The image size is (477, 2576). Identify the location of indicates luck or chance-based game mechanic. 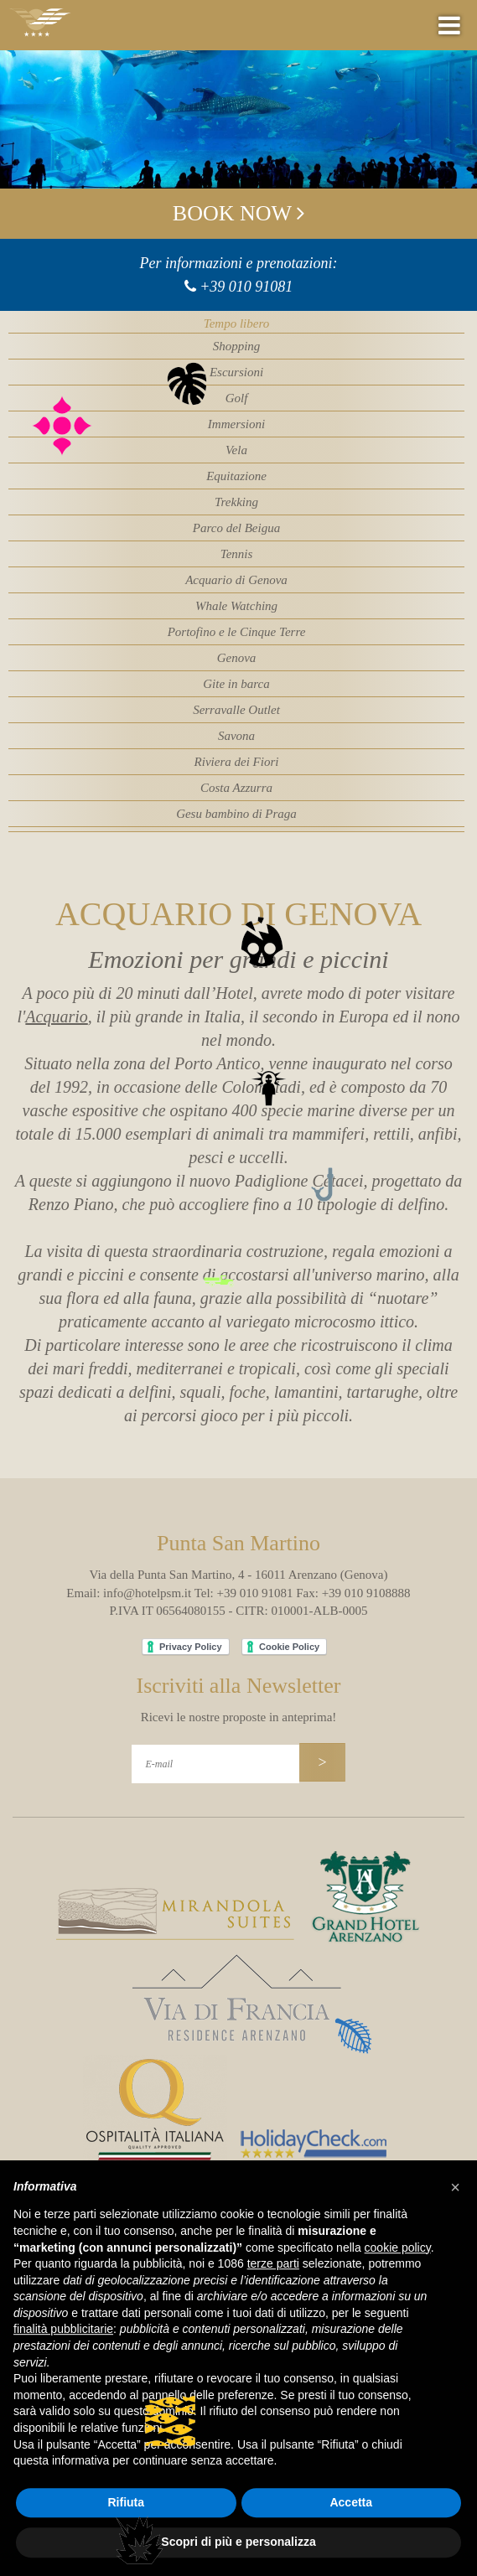
(62, 426).